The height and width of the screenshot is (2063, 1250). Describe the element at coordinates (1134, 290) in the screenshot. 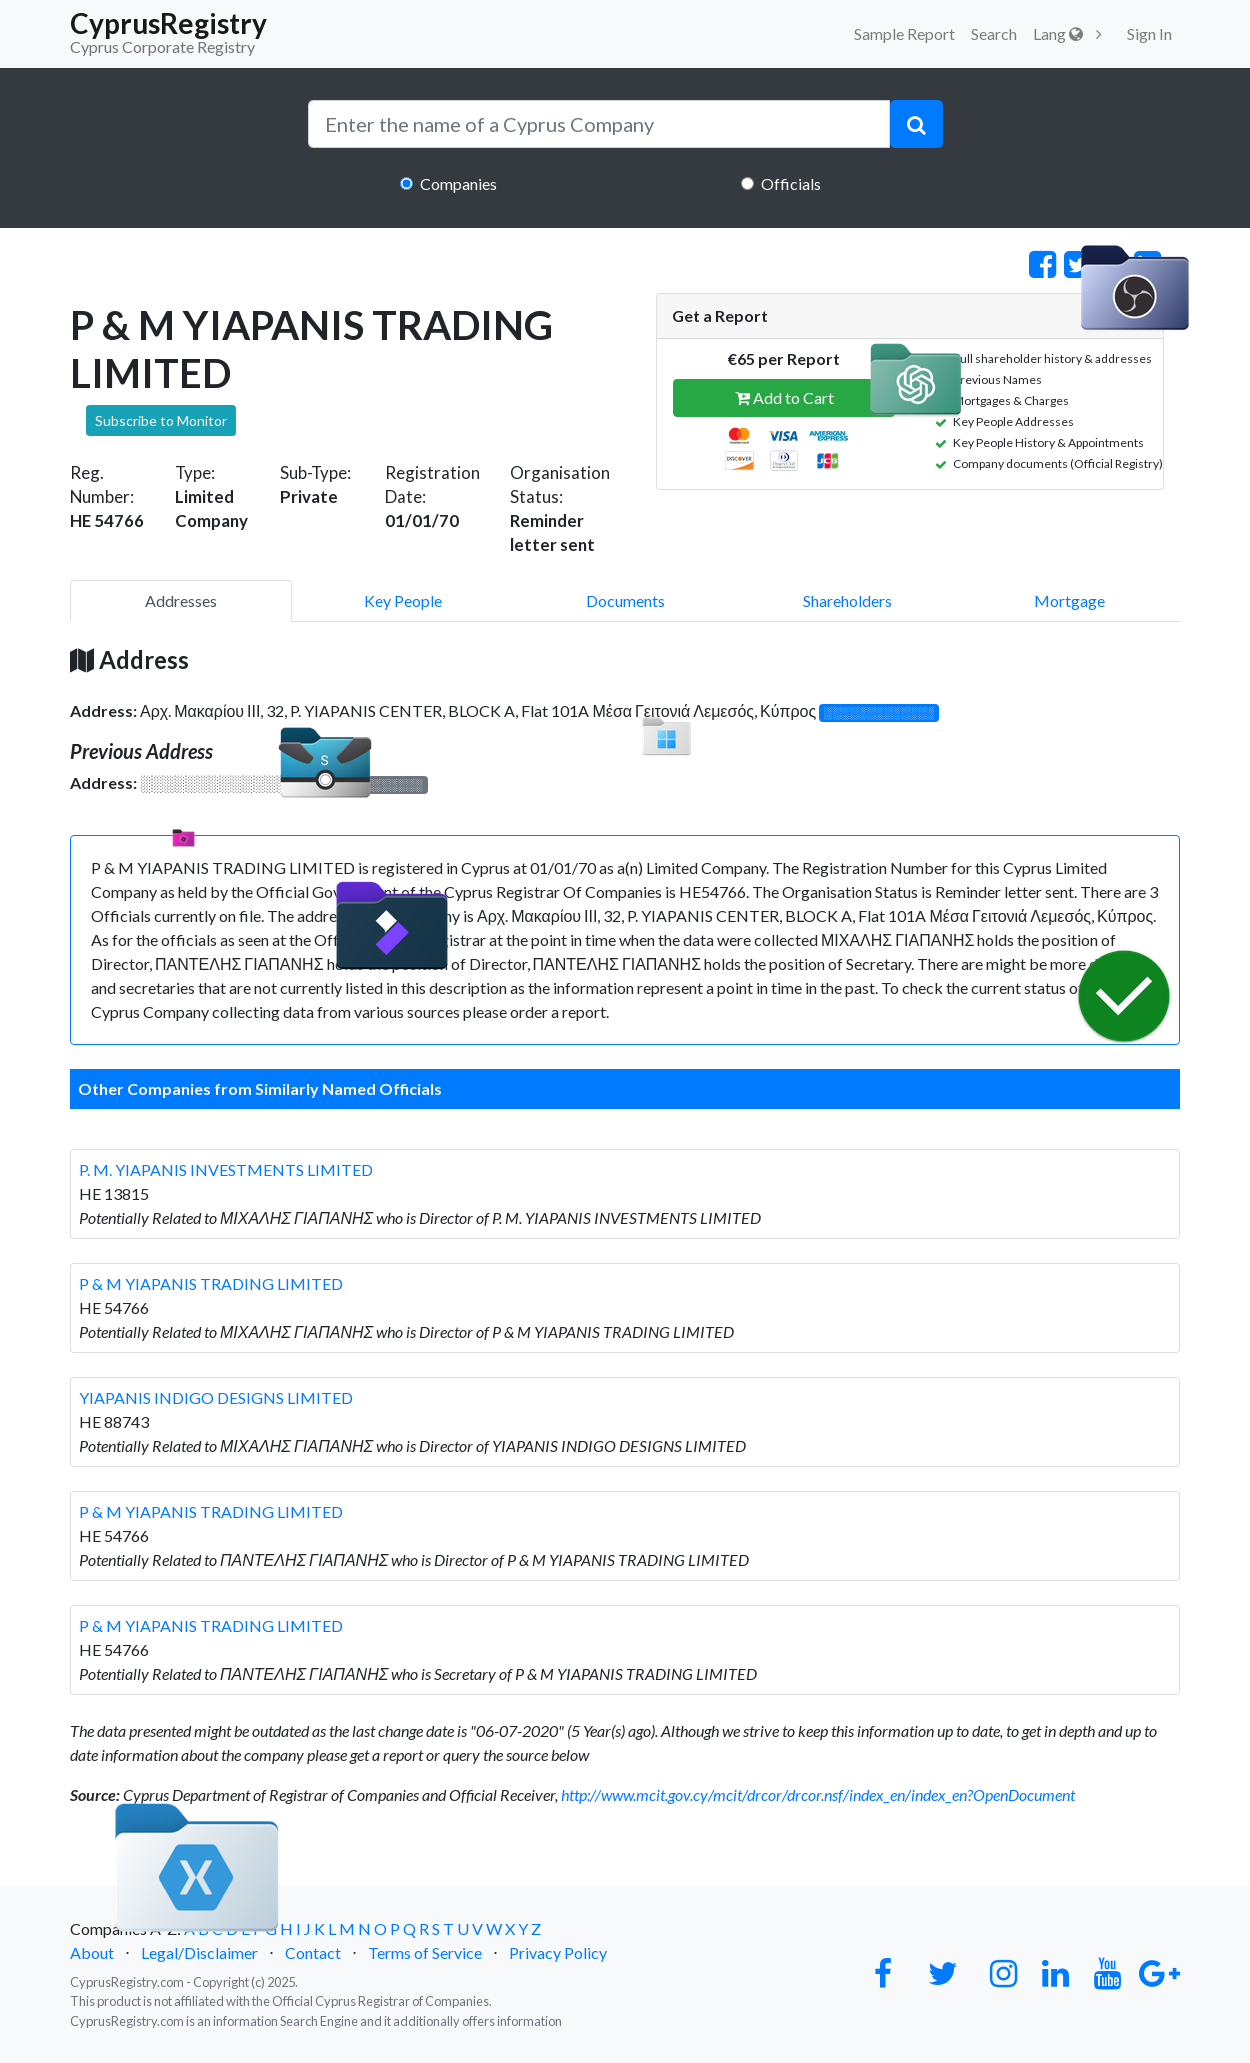

I see `open OBS Studio project files folder` at that location.